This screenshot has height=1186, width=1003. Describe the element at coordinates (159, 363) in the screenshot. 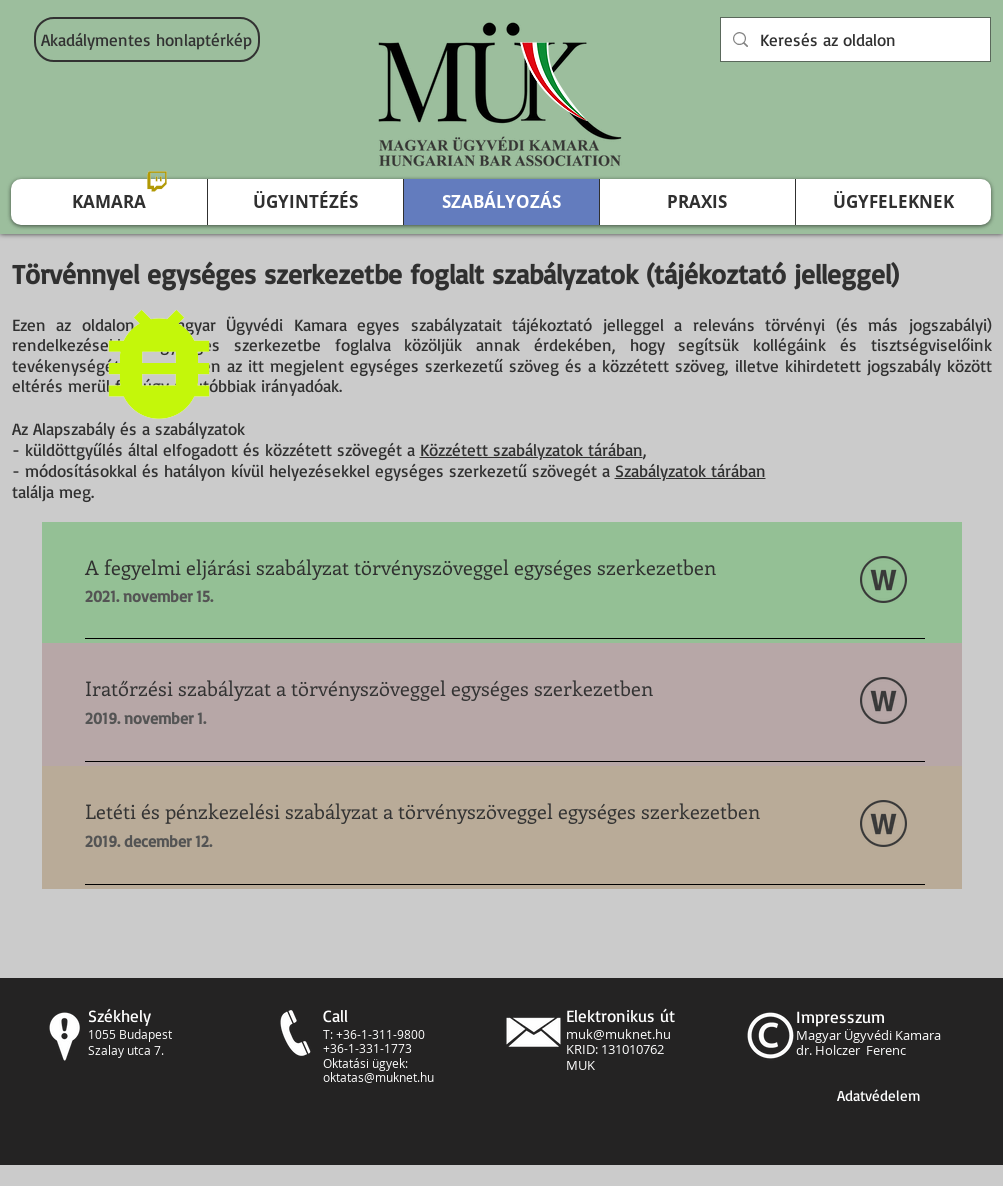

I see `report a bug or software issue` at that location.